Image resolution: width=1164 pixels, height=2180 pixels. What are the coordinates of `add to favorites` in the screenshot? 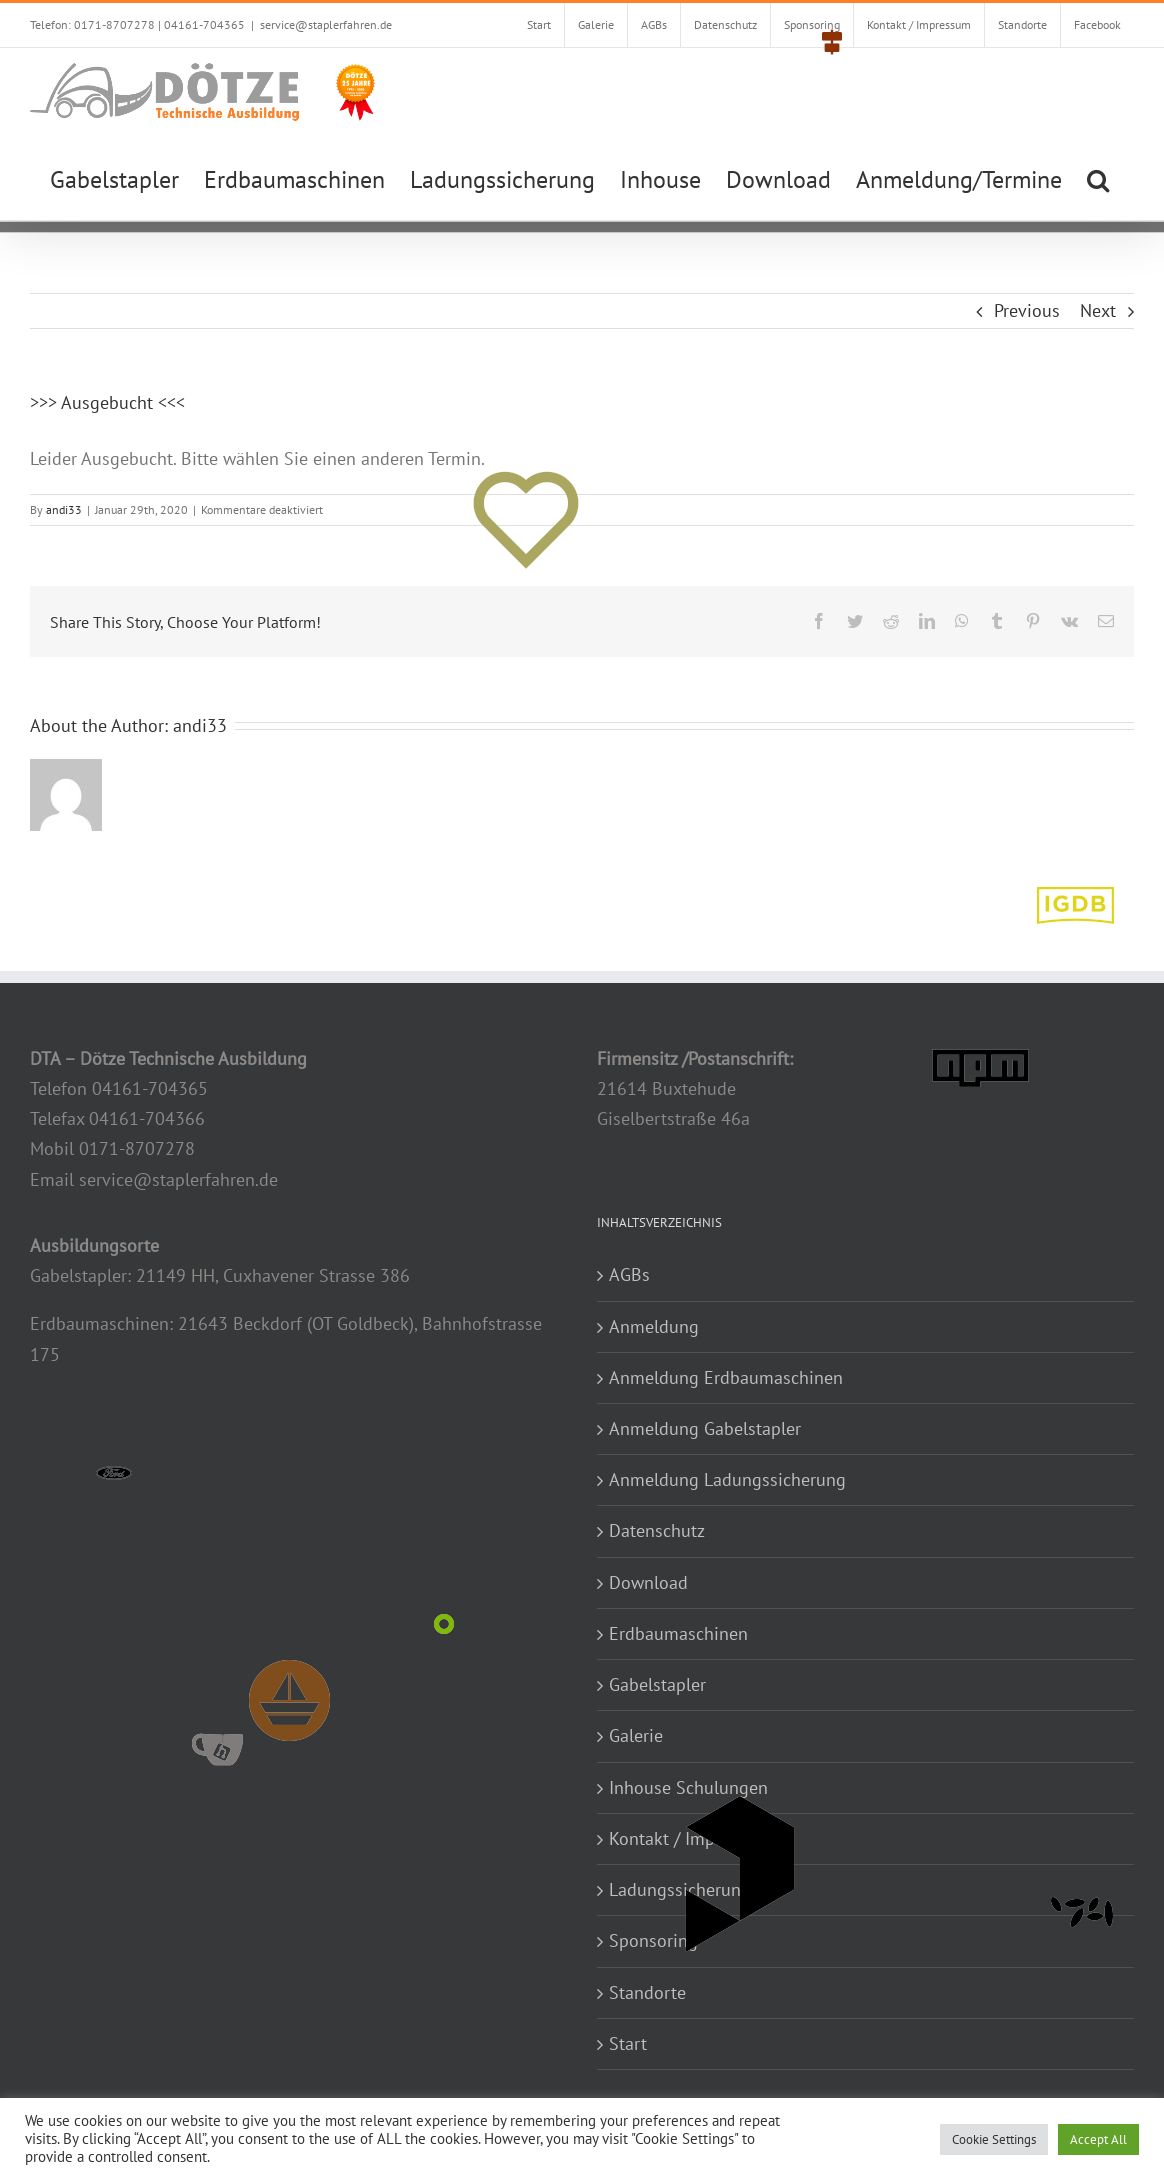 It's located at (526, 519).